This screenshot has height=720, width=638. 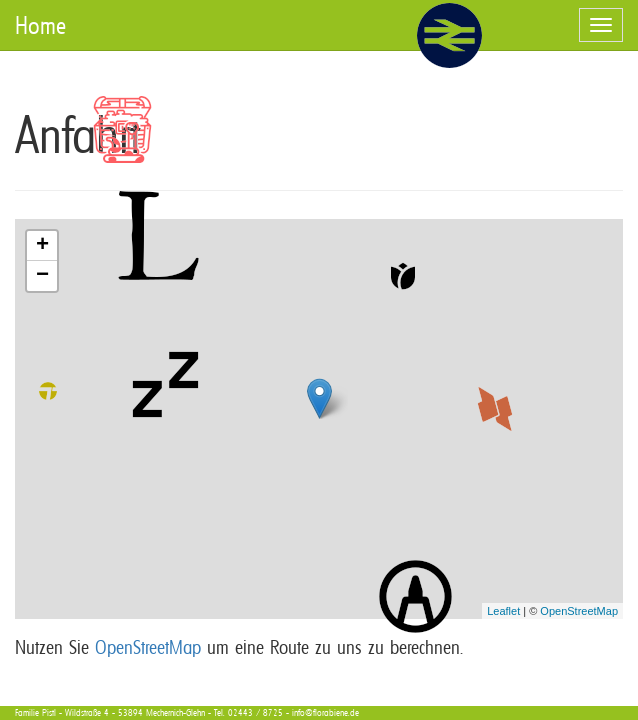 I want to click on visit dblp computer science bibliography, so click(x=495, y=409).